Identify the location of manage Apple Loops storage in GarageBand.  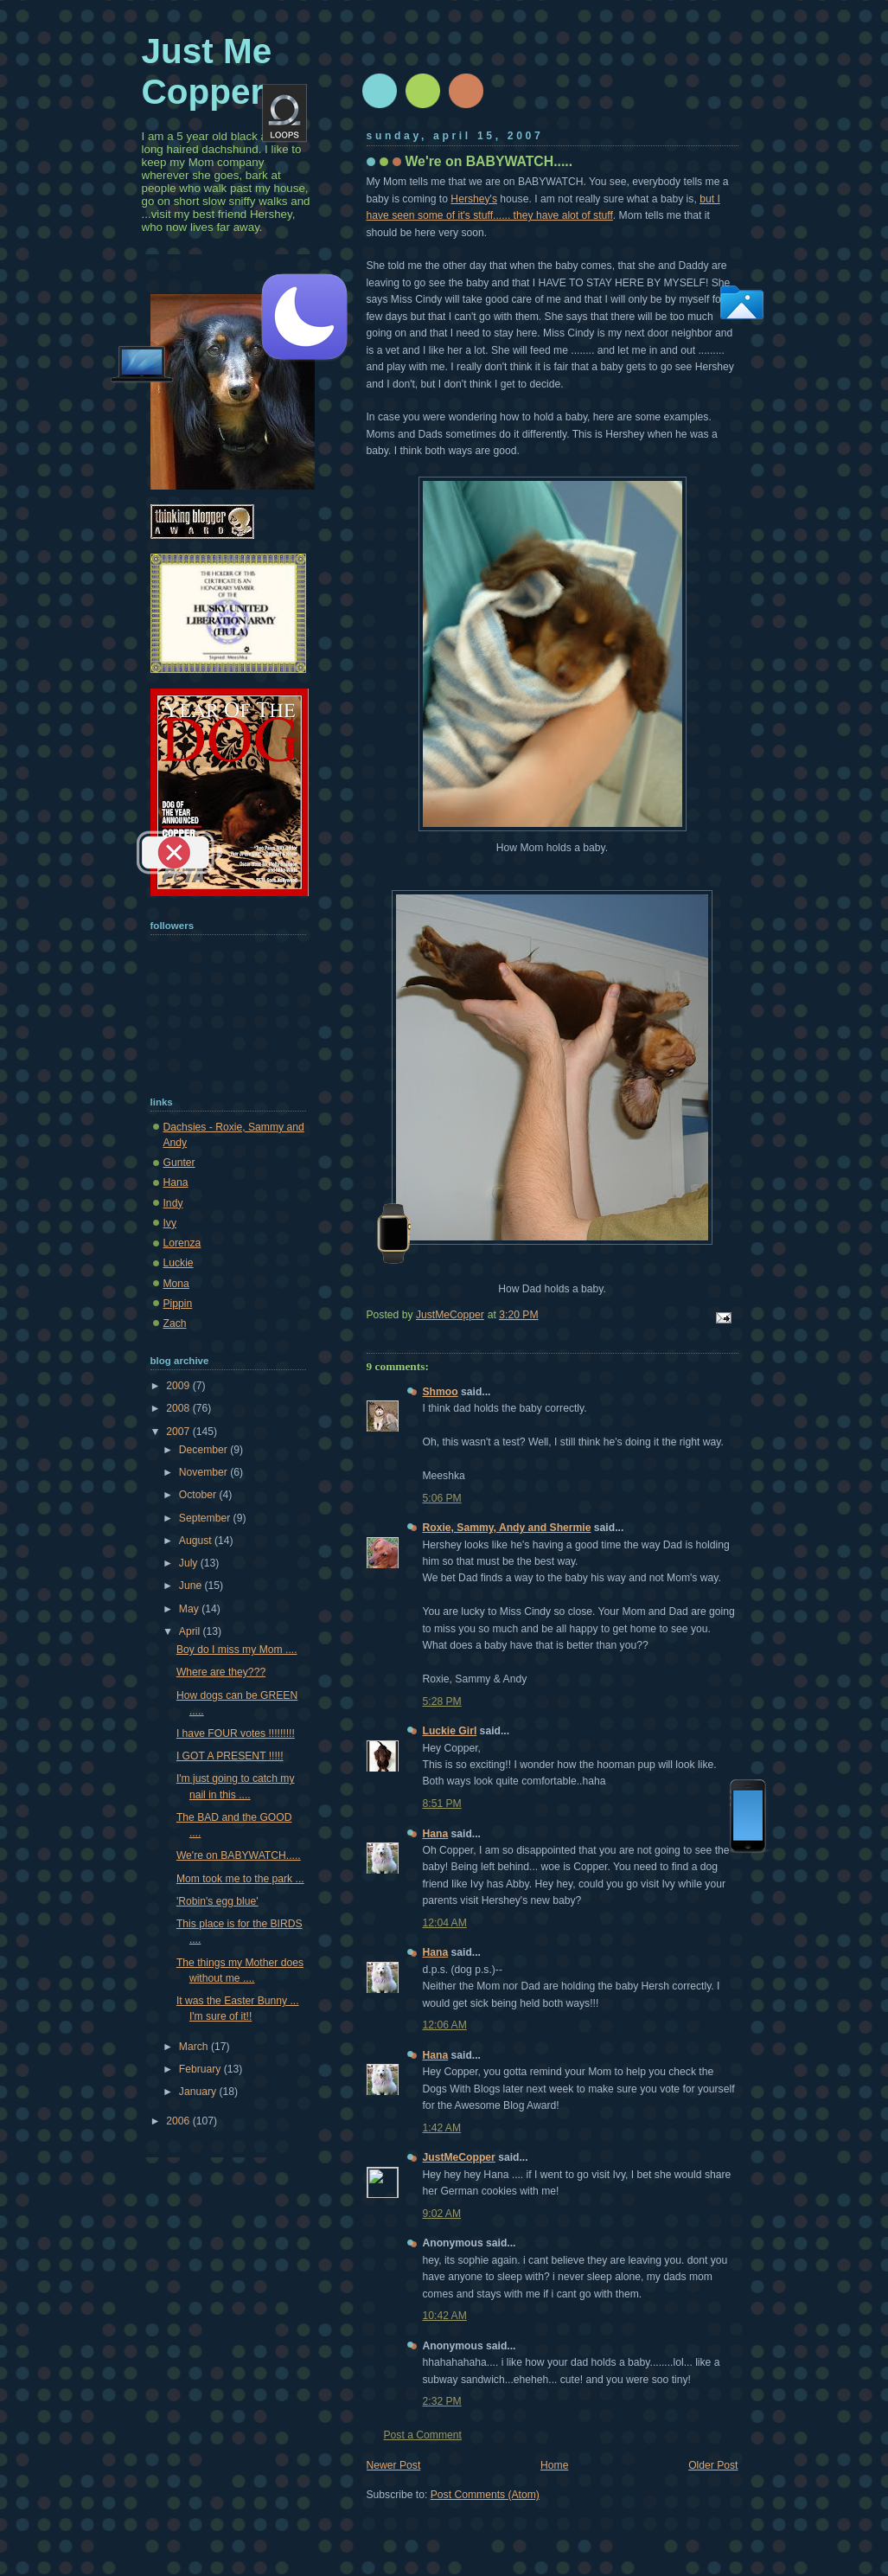
(284, 114).